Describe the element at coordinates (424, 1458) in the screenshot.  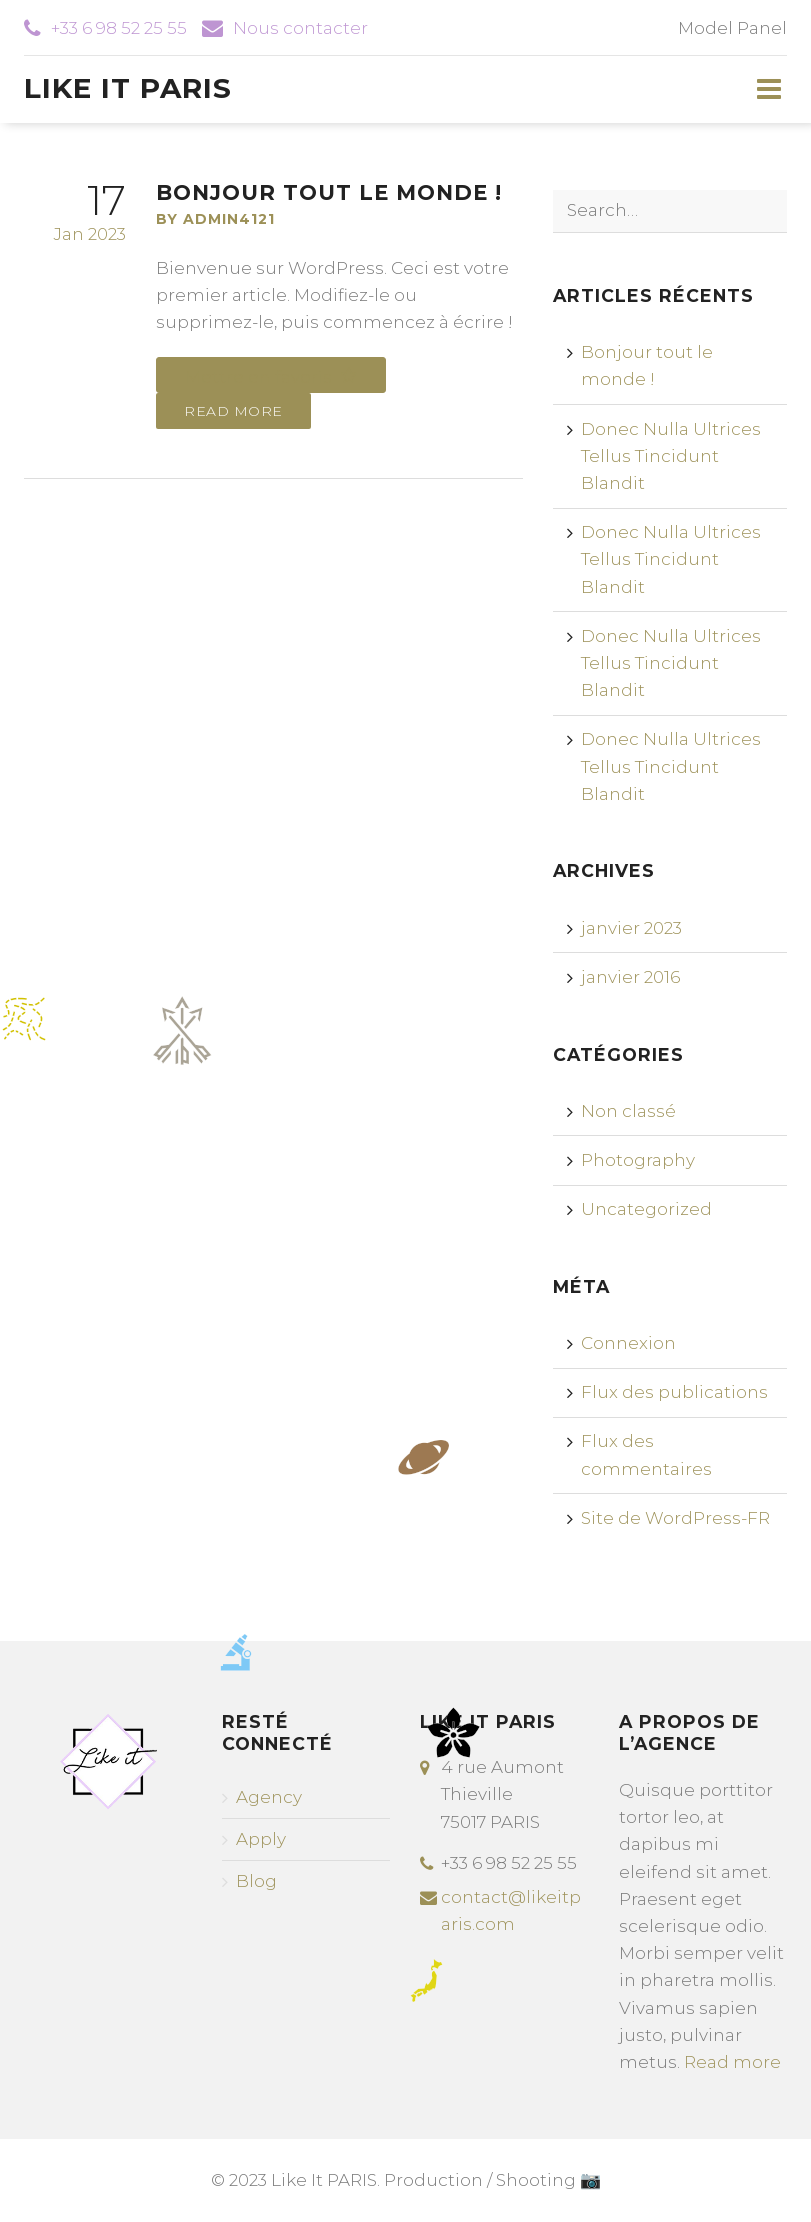
I see `access space or astronomy-themed content` at that location.